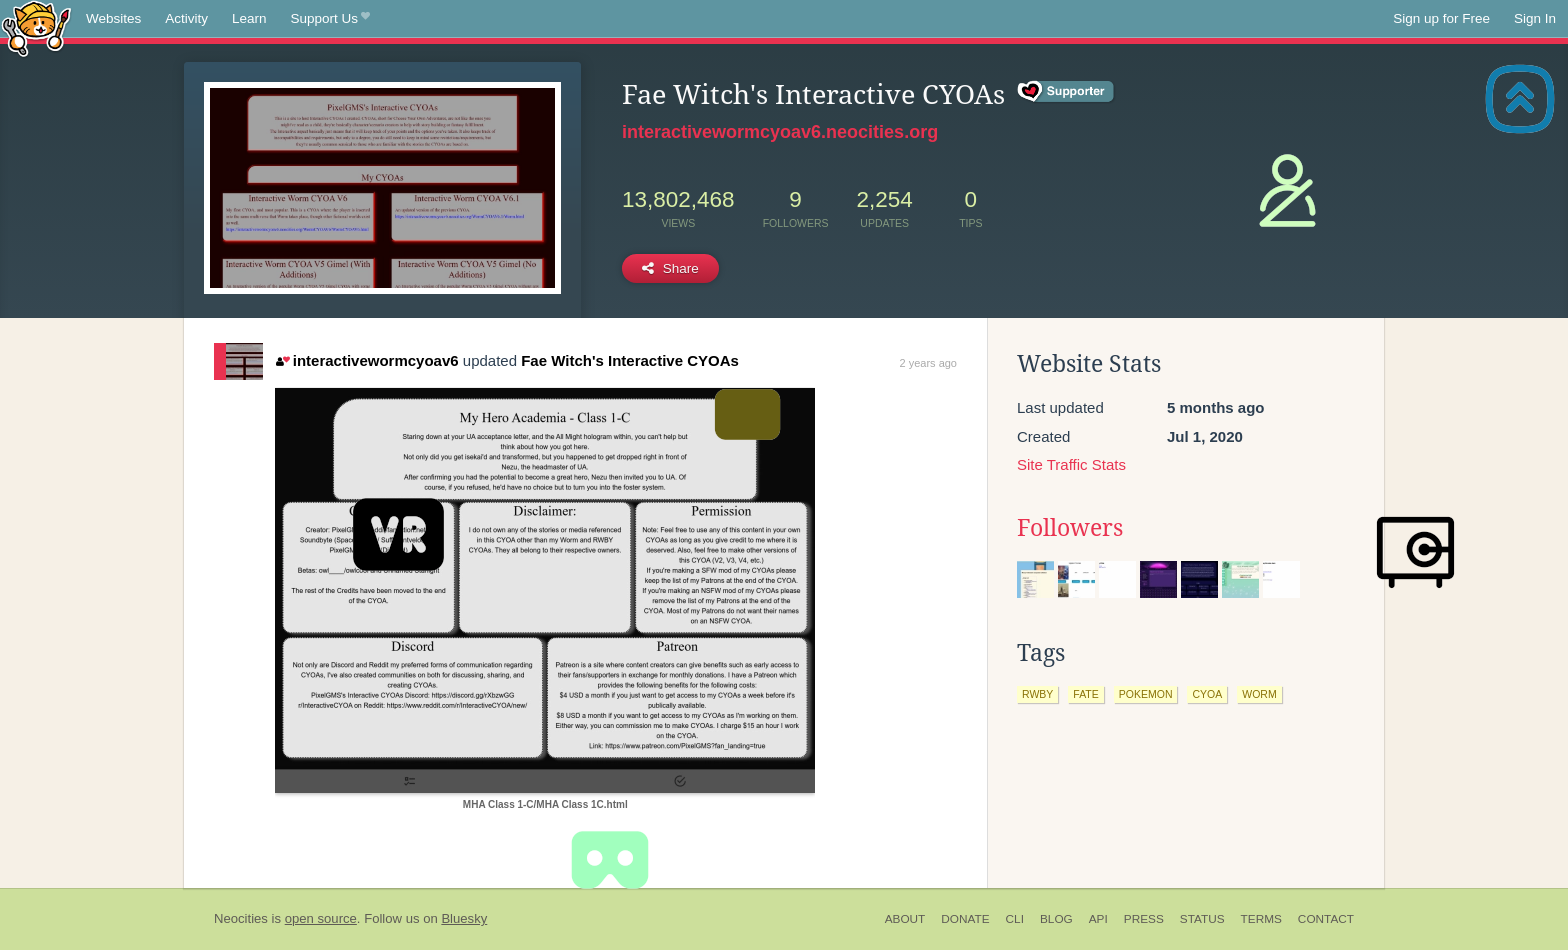  What do you see at coordinates (1287, 190) in the screenshot?
I see `fasten seatbelt reminder` at bounding box center [1287, 190].